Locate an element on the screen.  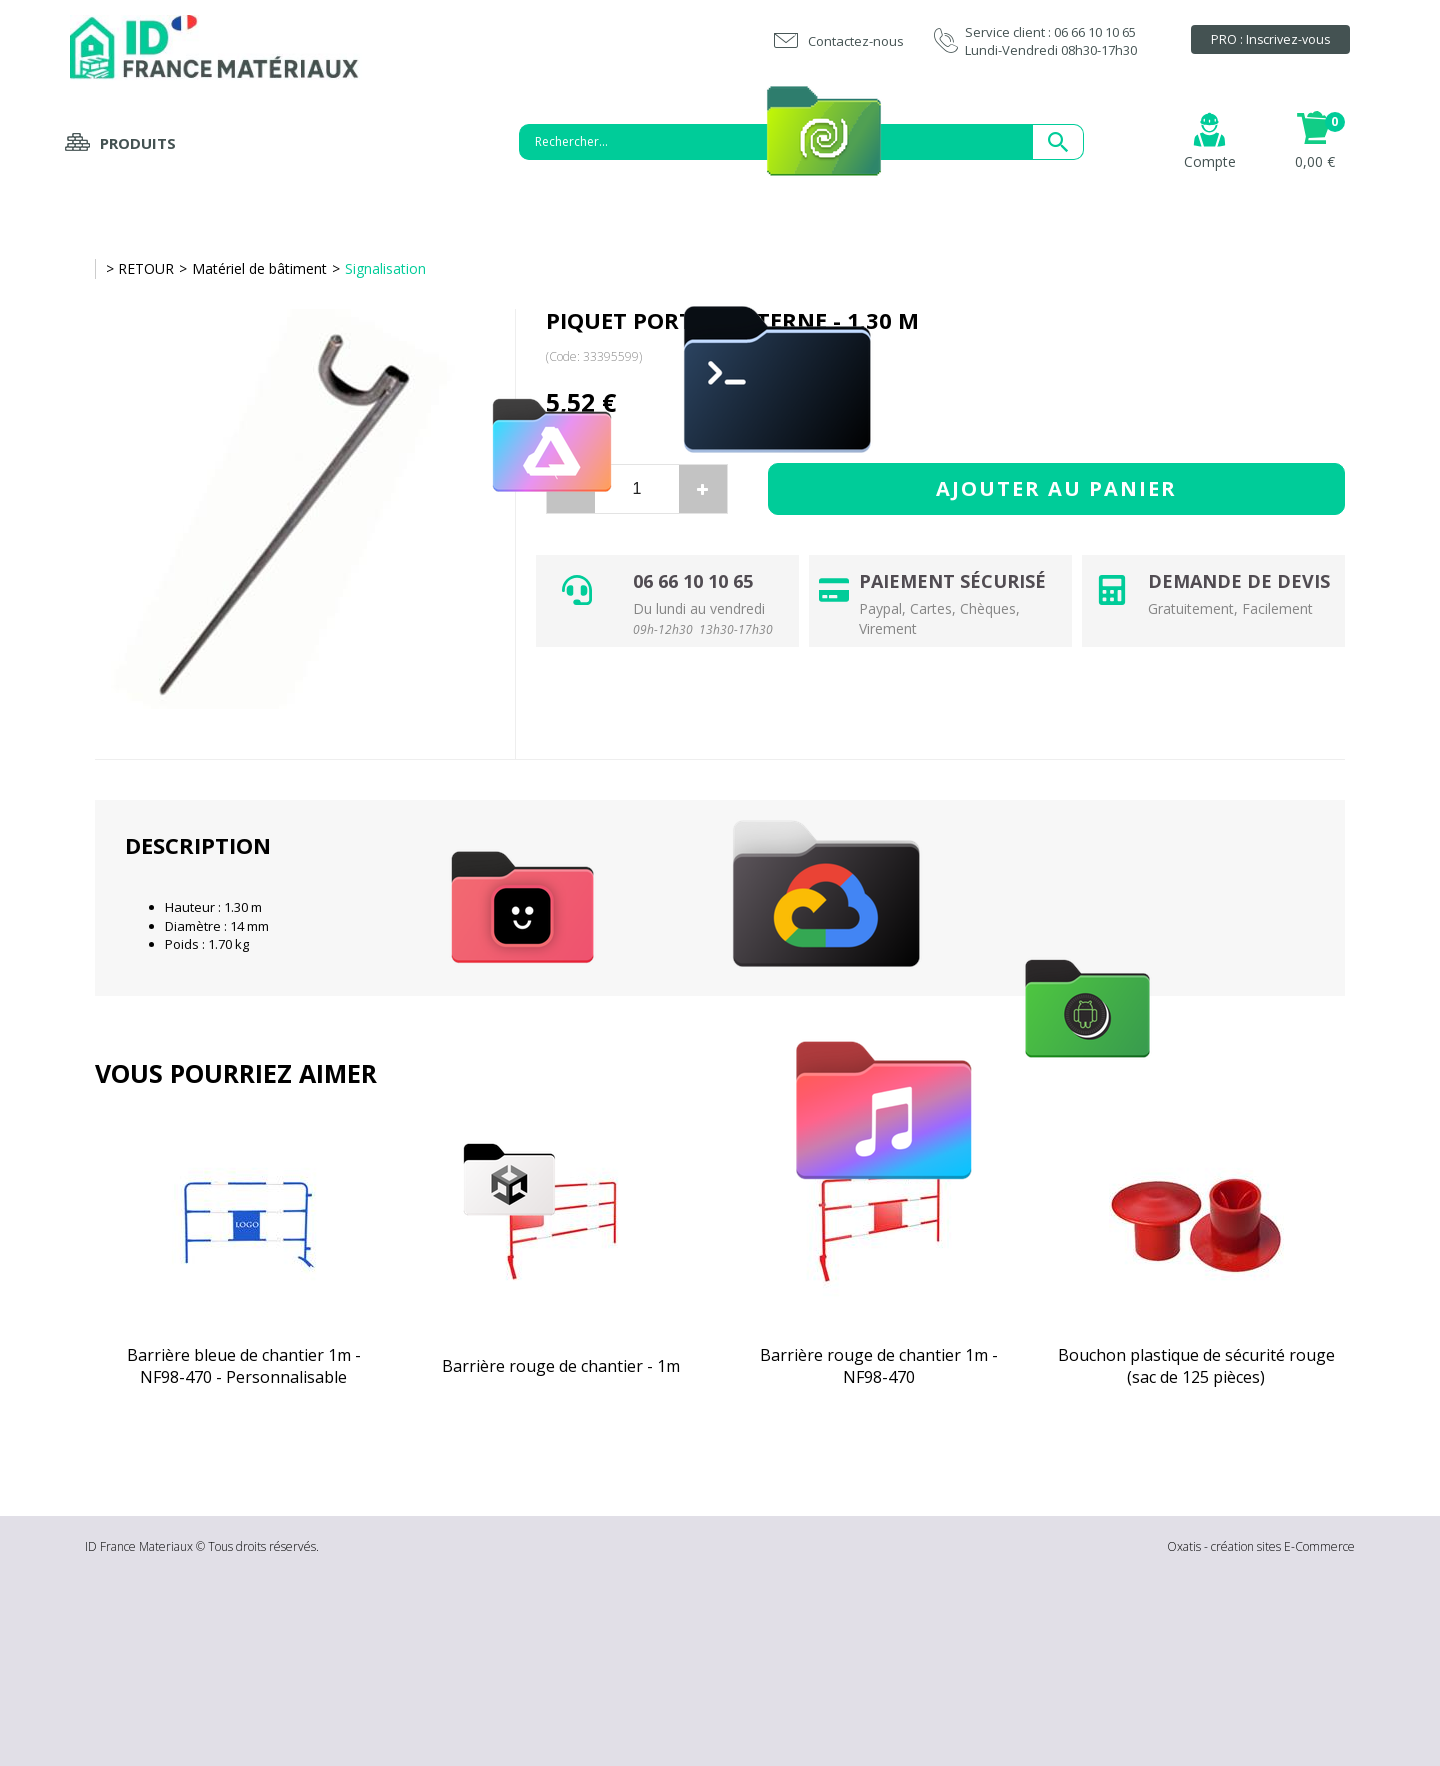
open powershell scripts folder is located at coordinates (776, 384).